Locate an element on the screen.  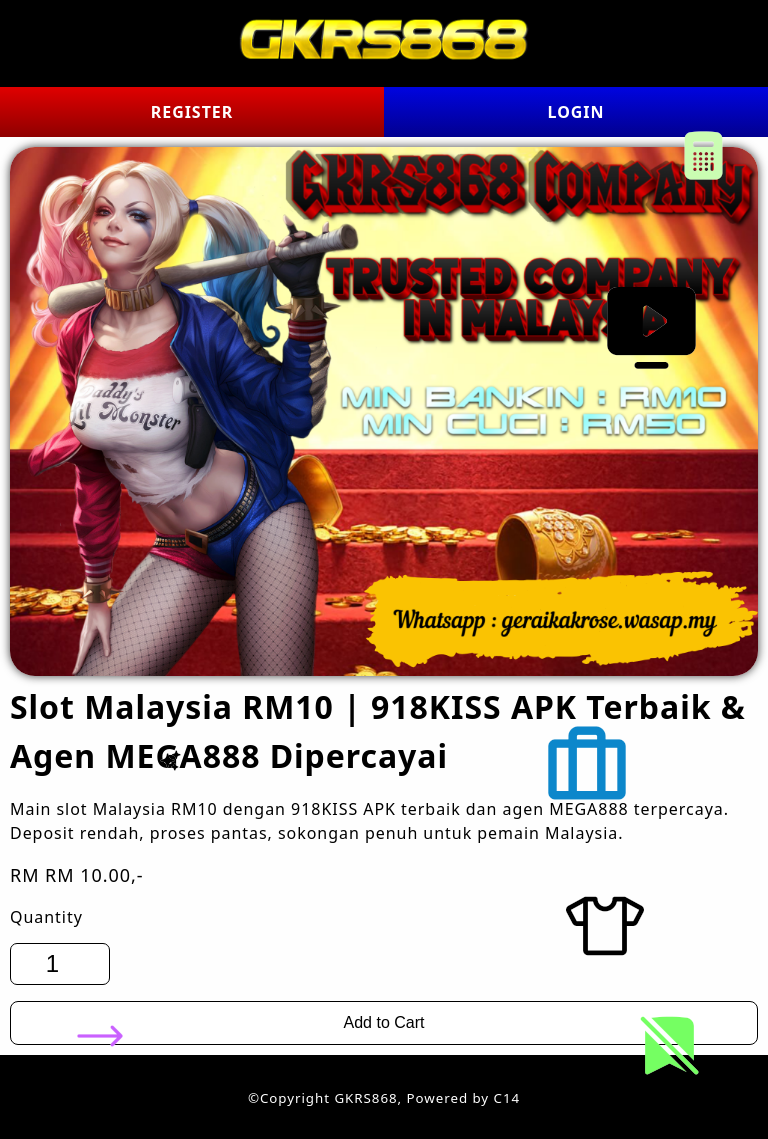
open the calculator app is located at coordinates (703, 155).